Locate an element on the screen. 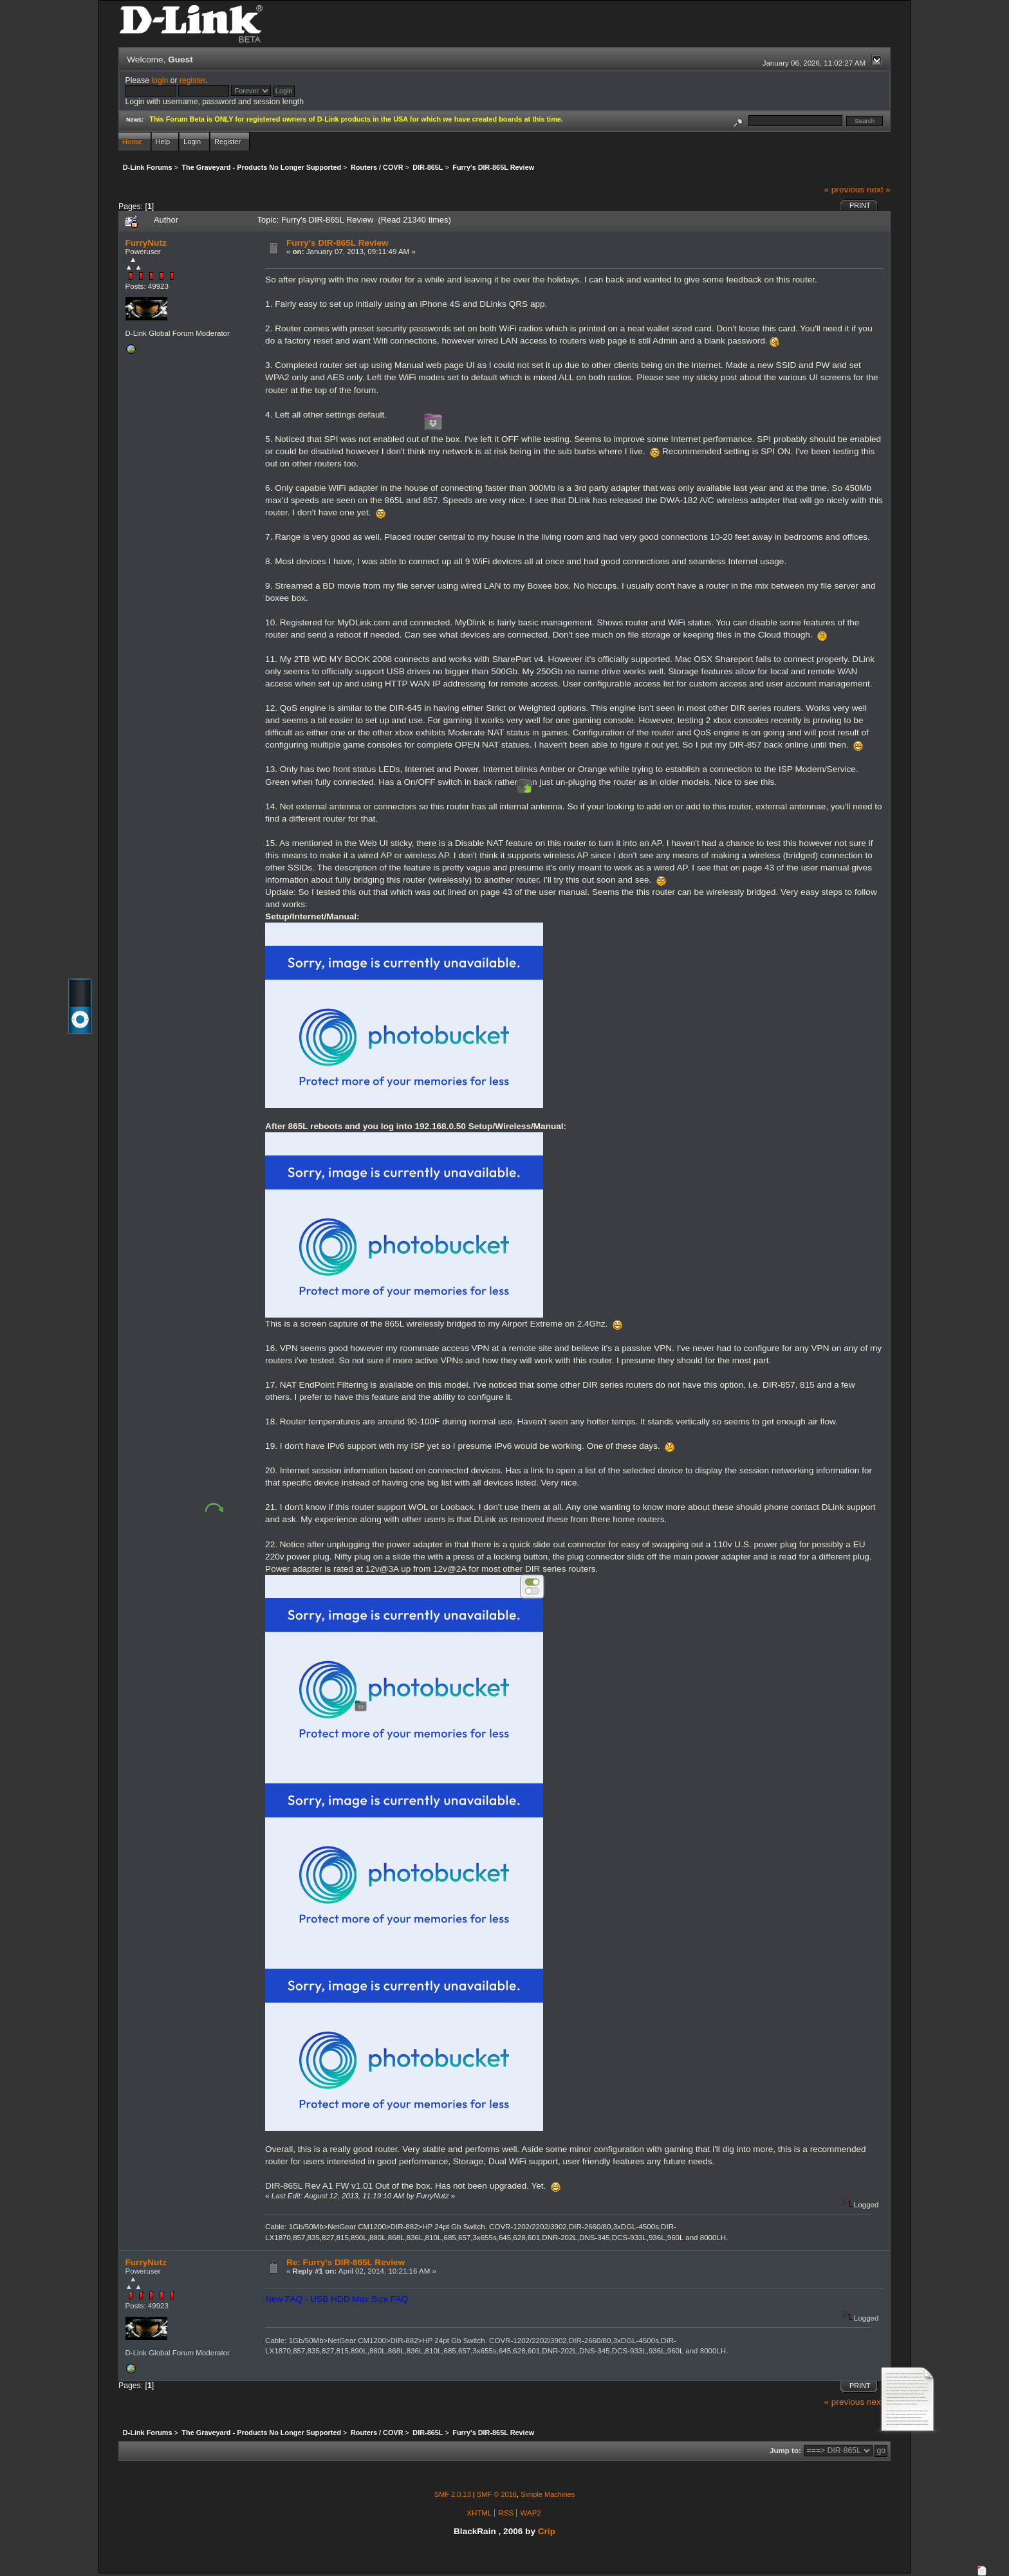 This screenshot has width=1009, height=2576. open your Dropbox folder is located at coordinates (433, 421).